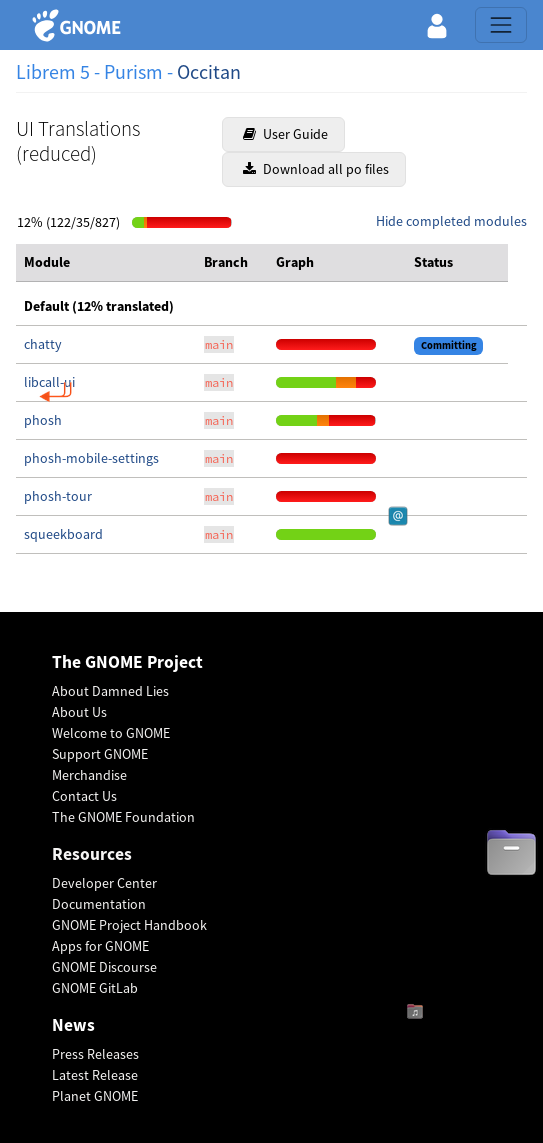 The image size is (543, 1143). I want to click on manage account credentials and login settings, so click(398, 516).